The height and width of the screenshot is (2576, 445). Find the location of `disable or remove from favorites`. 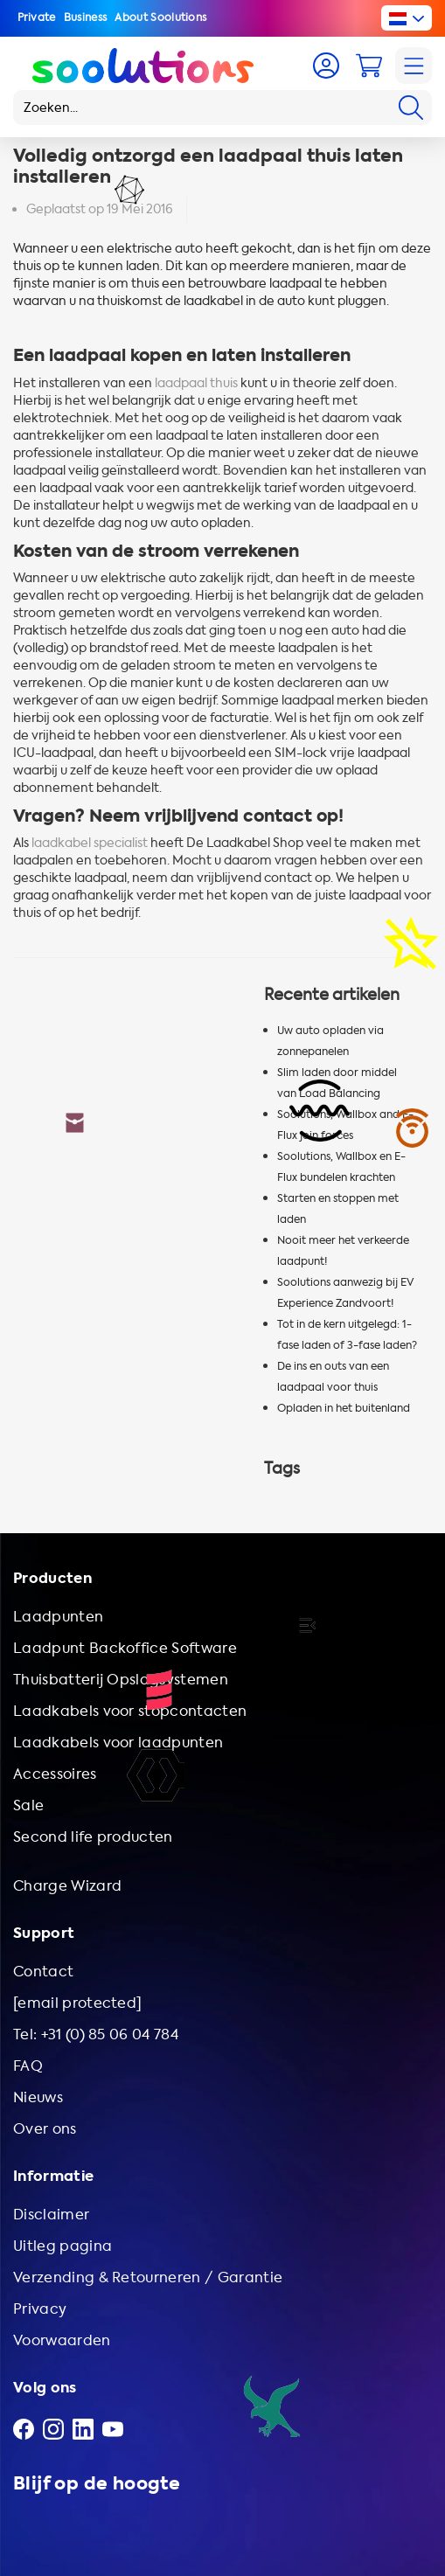

disable or remove from favorites is located at coordinates (411, 944).